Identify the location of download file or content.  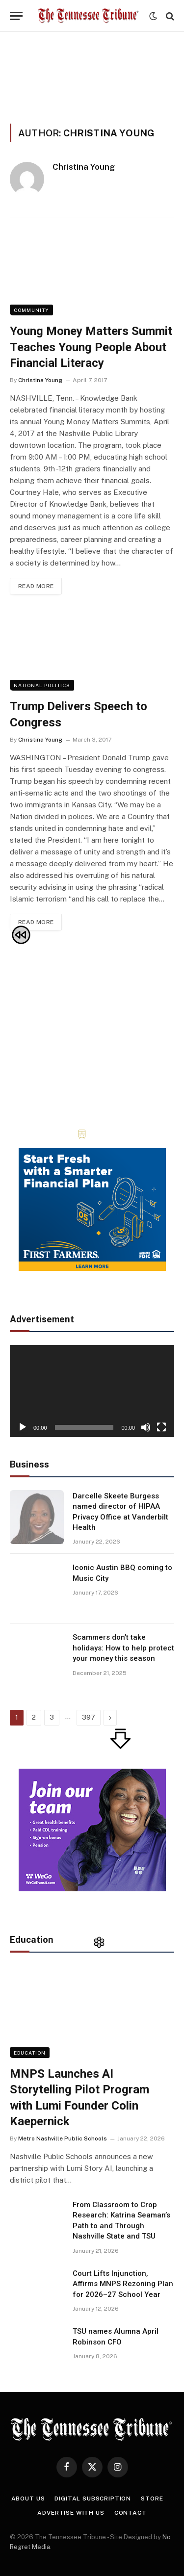
(120, 1738).